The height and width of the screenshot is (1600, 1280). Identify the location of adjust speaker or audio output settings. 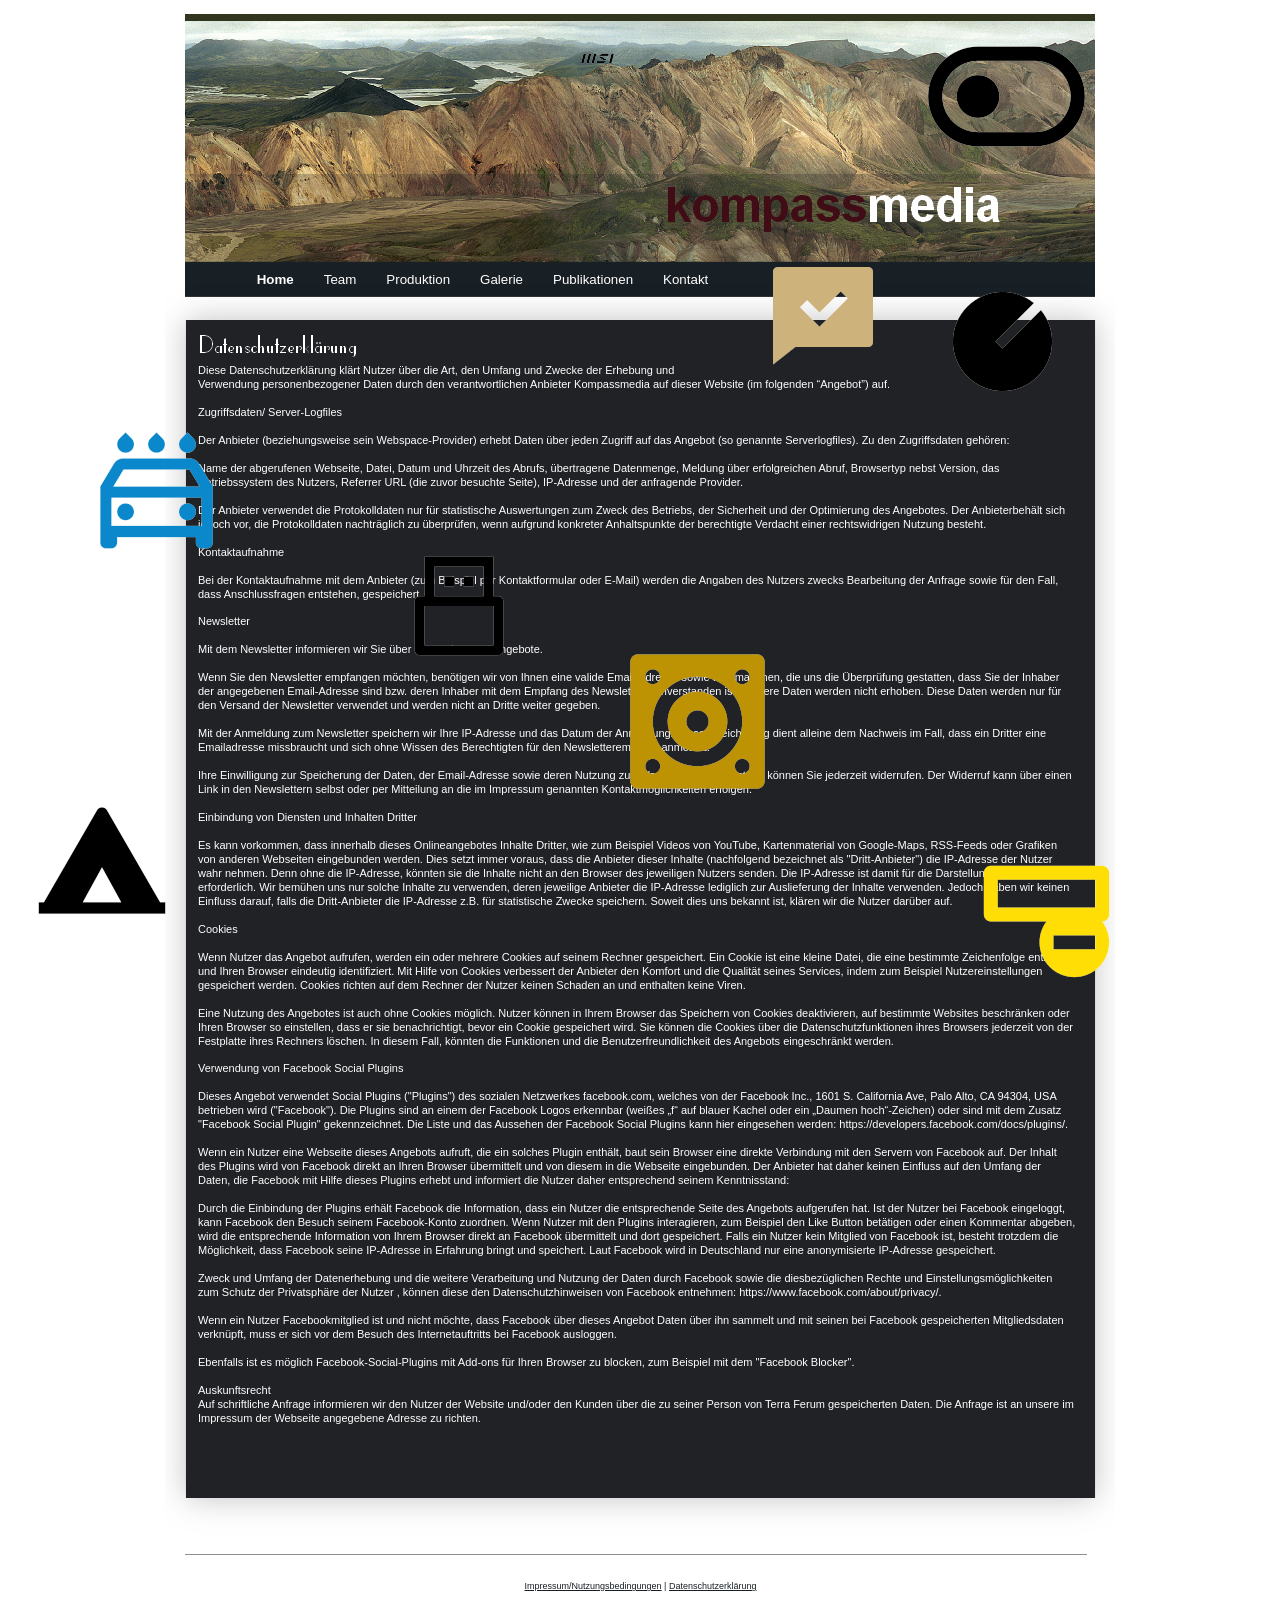
(697, 721).